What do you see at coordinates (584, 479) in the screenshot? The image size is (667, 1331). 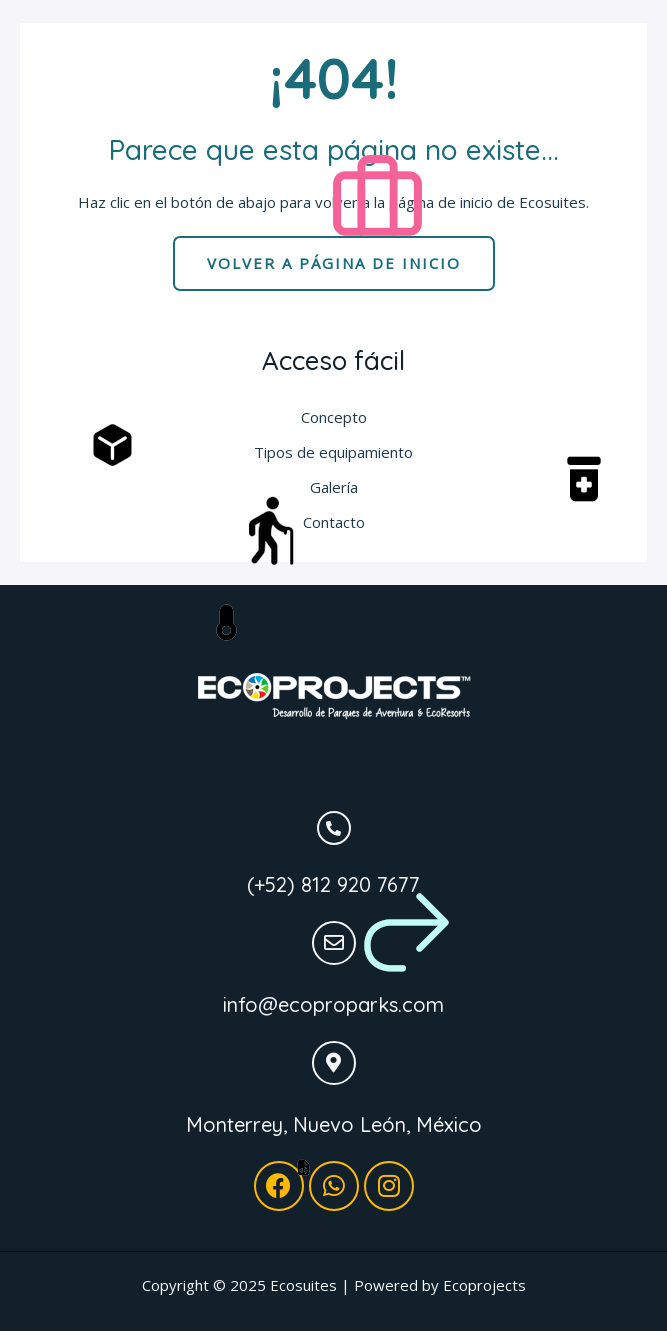 I see `view prescription medications` at bounding box center [584, 479].